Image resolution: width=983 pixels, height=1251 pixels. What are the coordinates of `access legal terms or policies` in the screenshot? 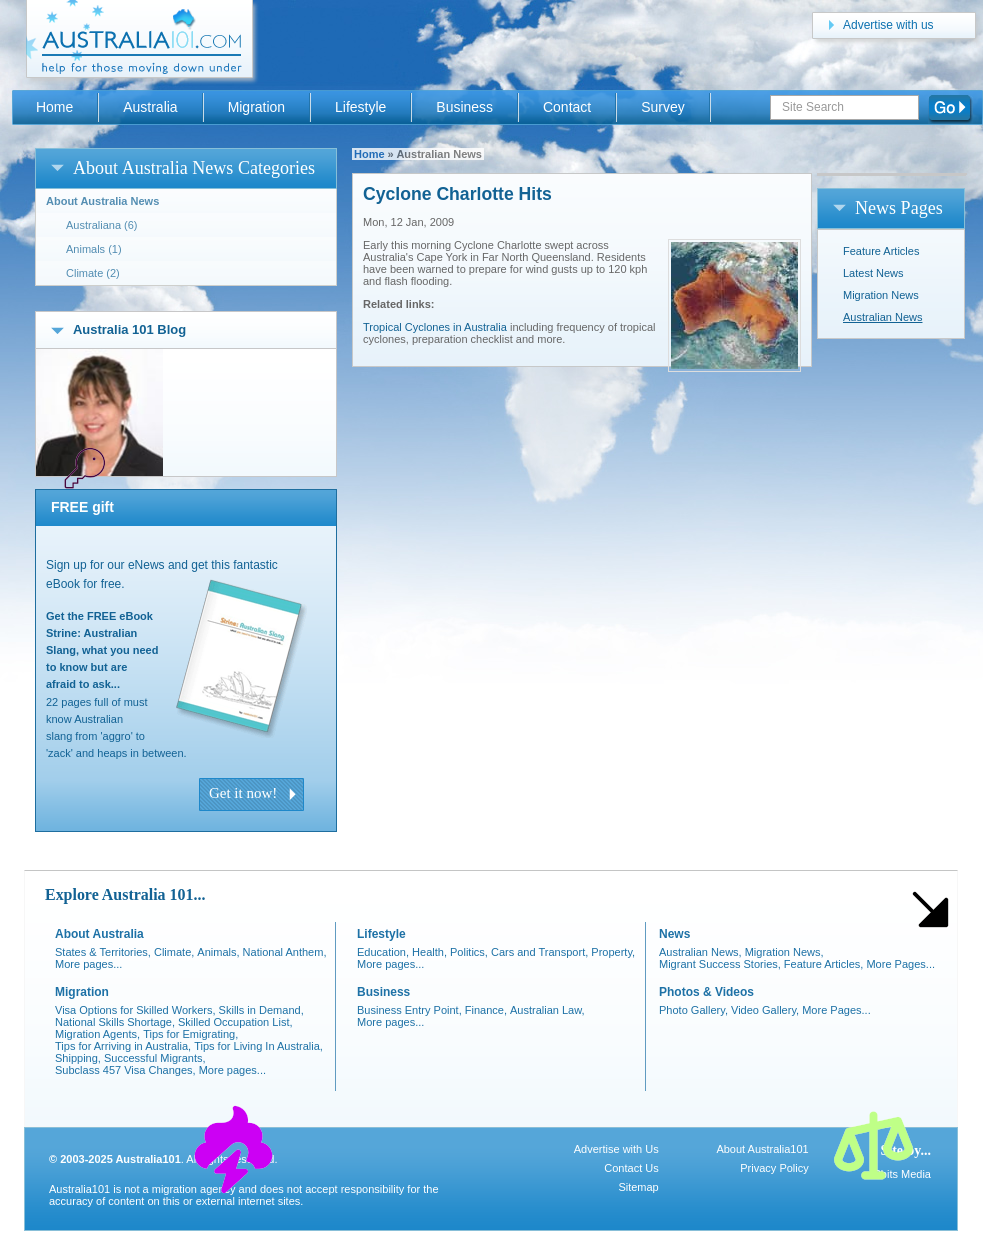 It's located at (873, 1145).